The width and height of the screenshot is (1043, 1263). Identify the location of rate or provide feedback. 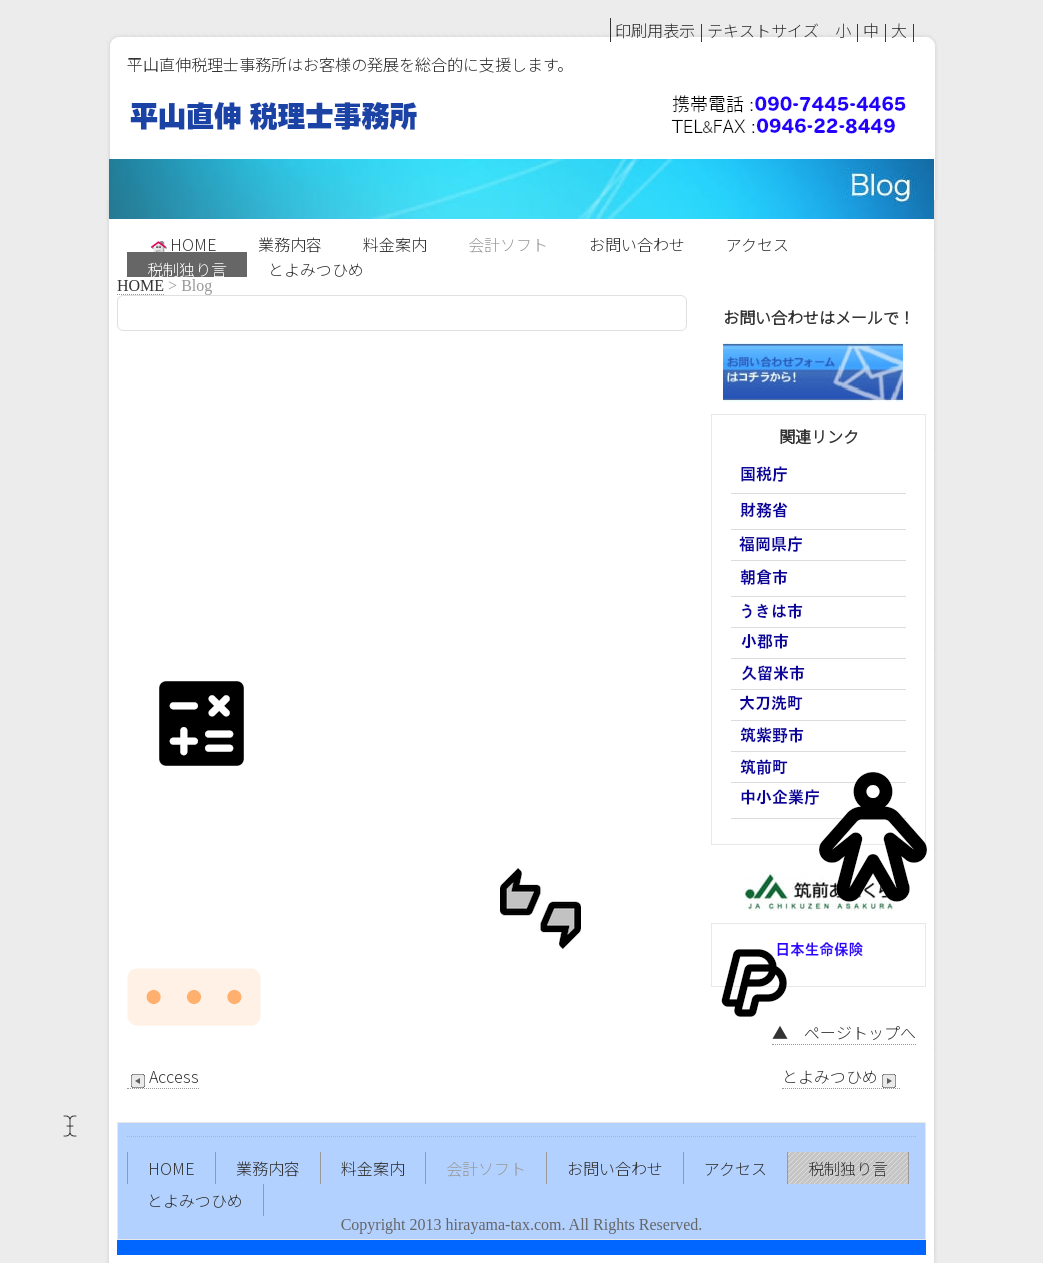
(540, 908).